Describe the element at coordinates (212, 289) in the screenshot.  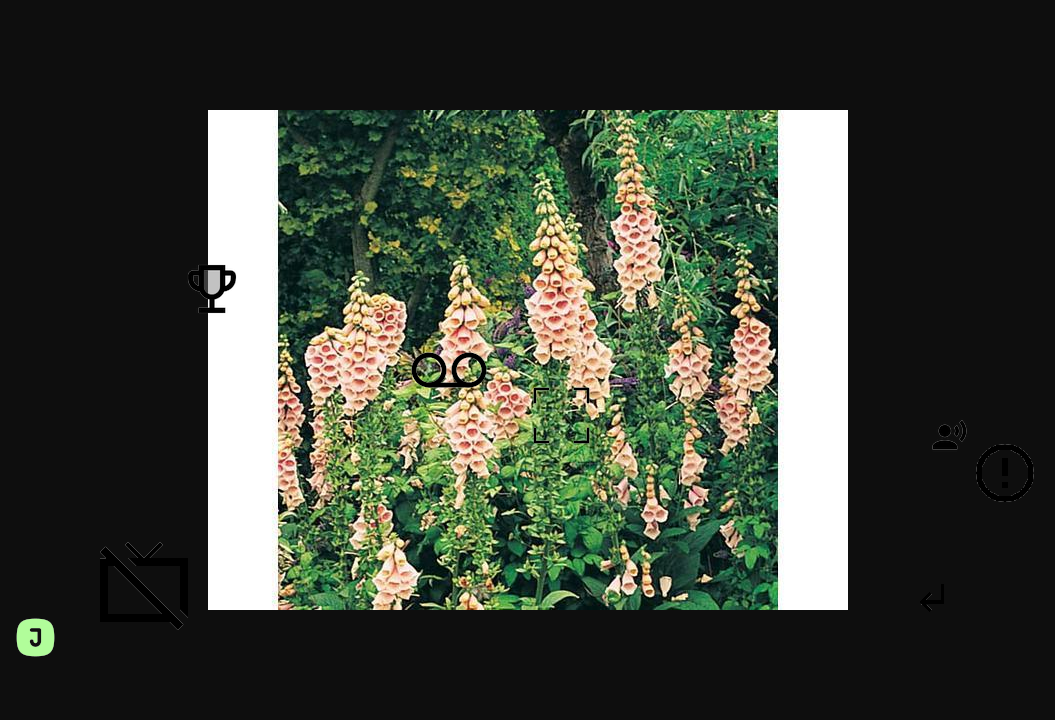
I see `view achievements or awards` at that location.